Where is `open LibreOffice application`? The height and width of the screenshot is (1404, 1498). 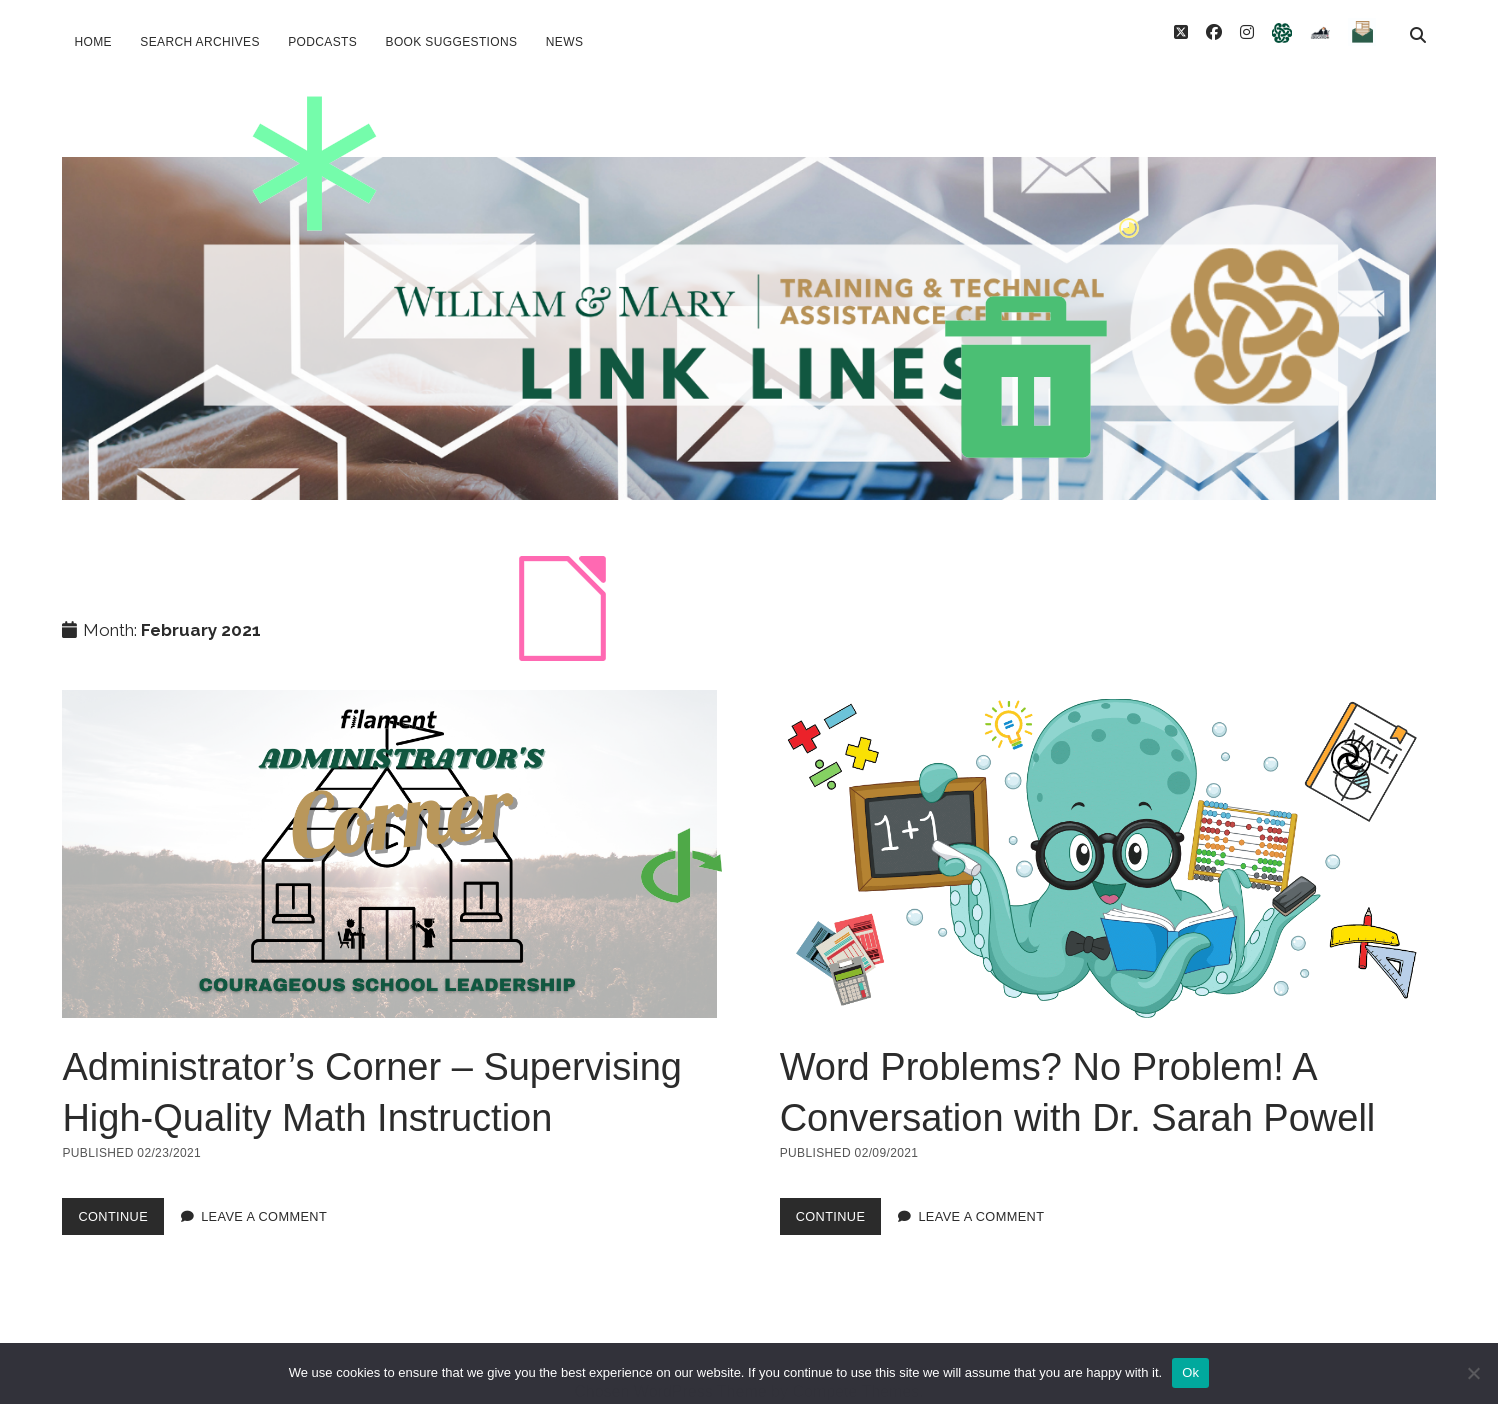
open LibreOffice application is located at coordinates (562, 608).